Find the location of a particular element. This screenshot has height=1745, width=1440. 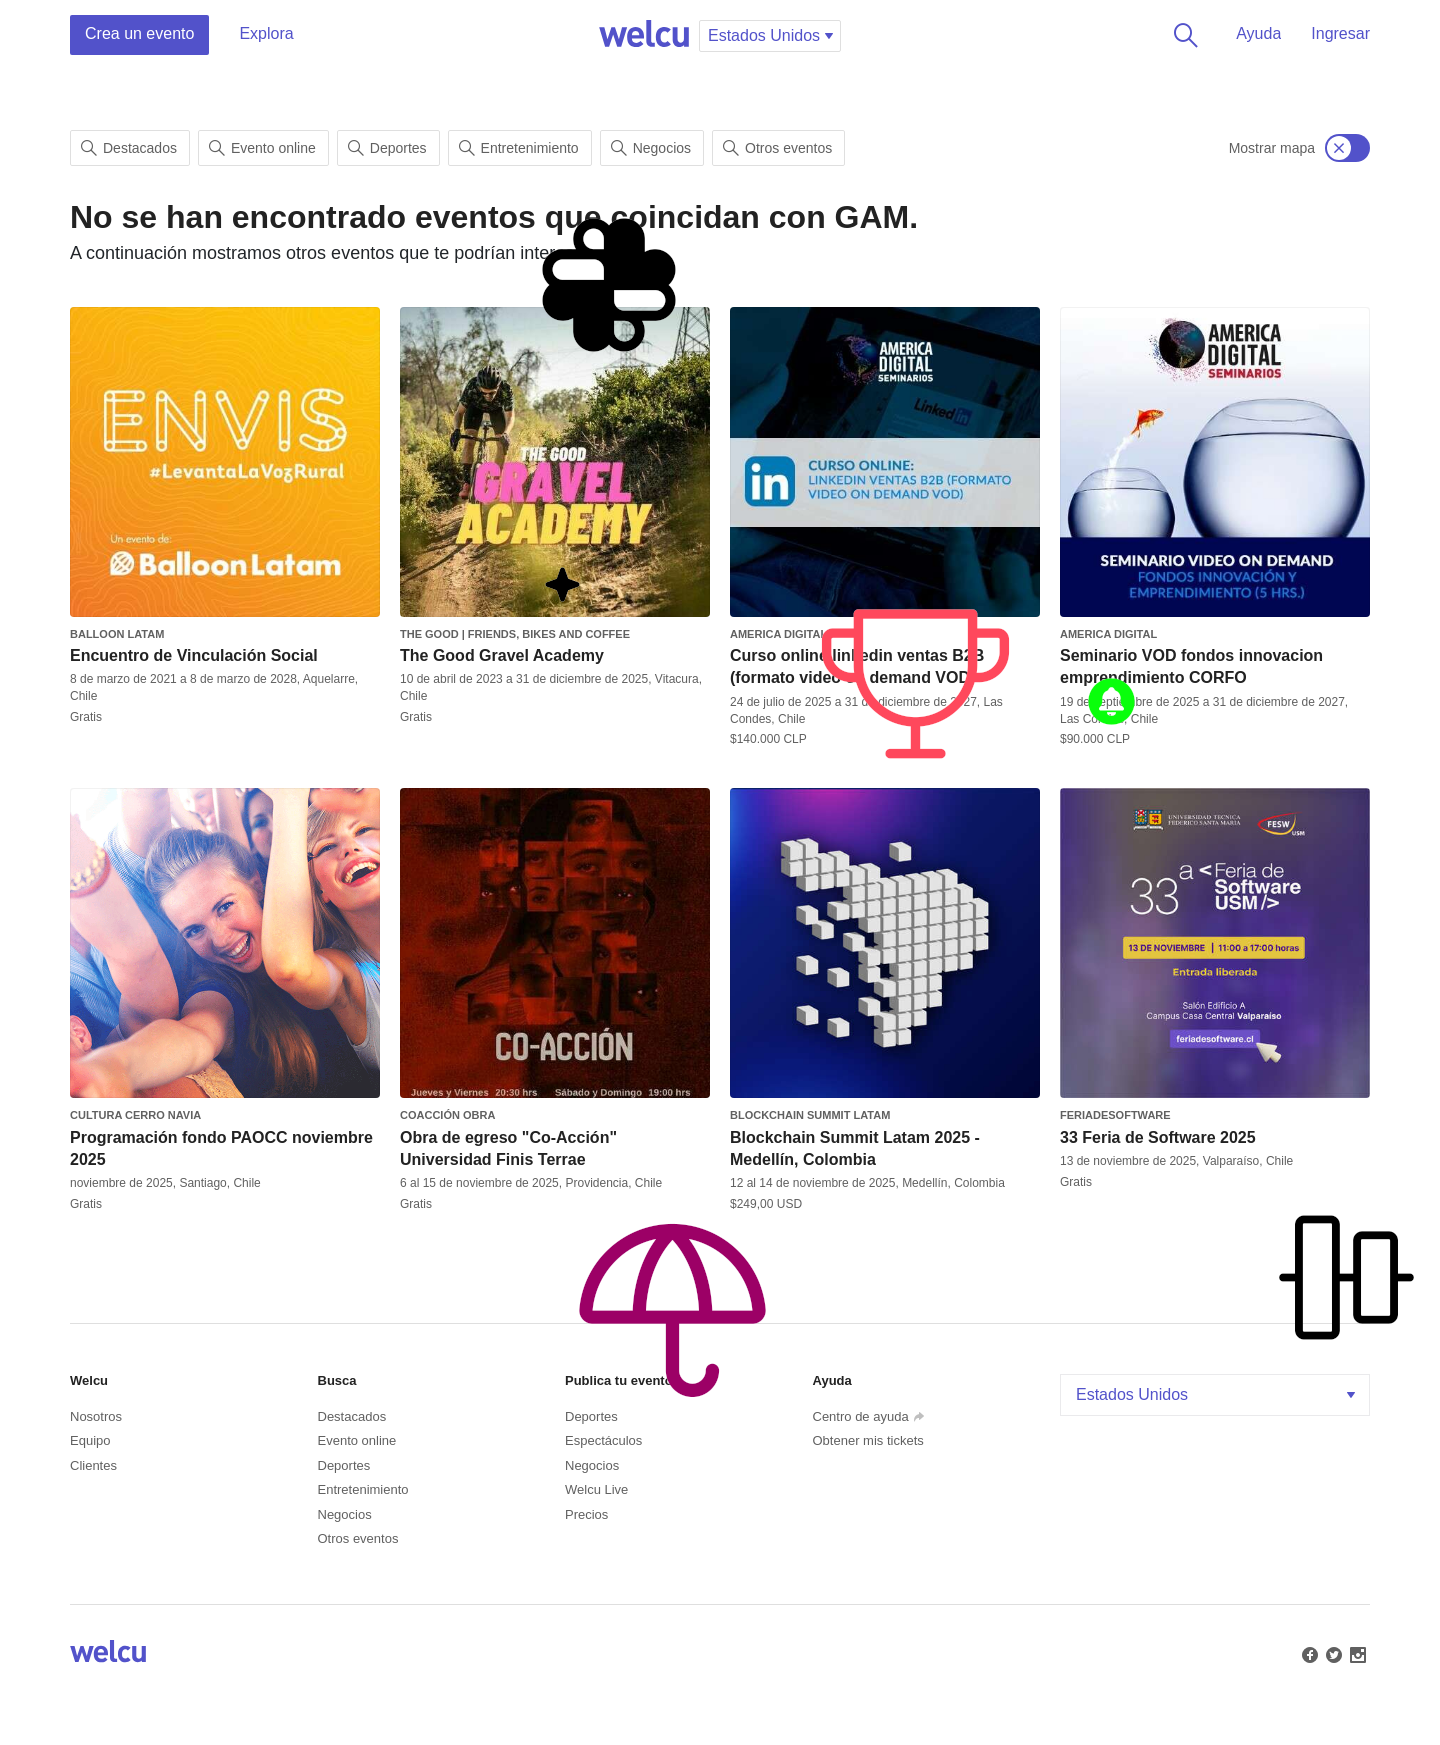

view notifications is located at coordinates (1111, 701).